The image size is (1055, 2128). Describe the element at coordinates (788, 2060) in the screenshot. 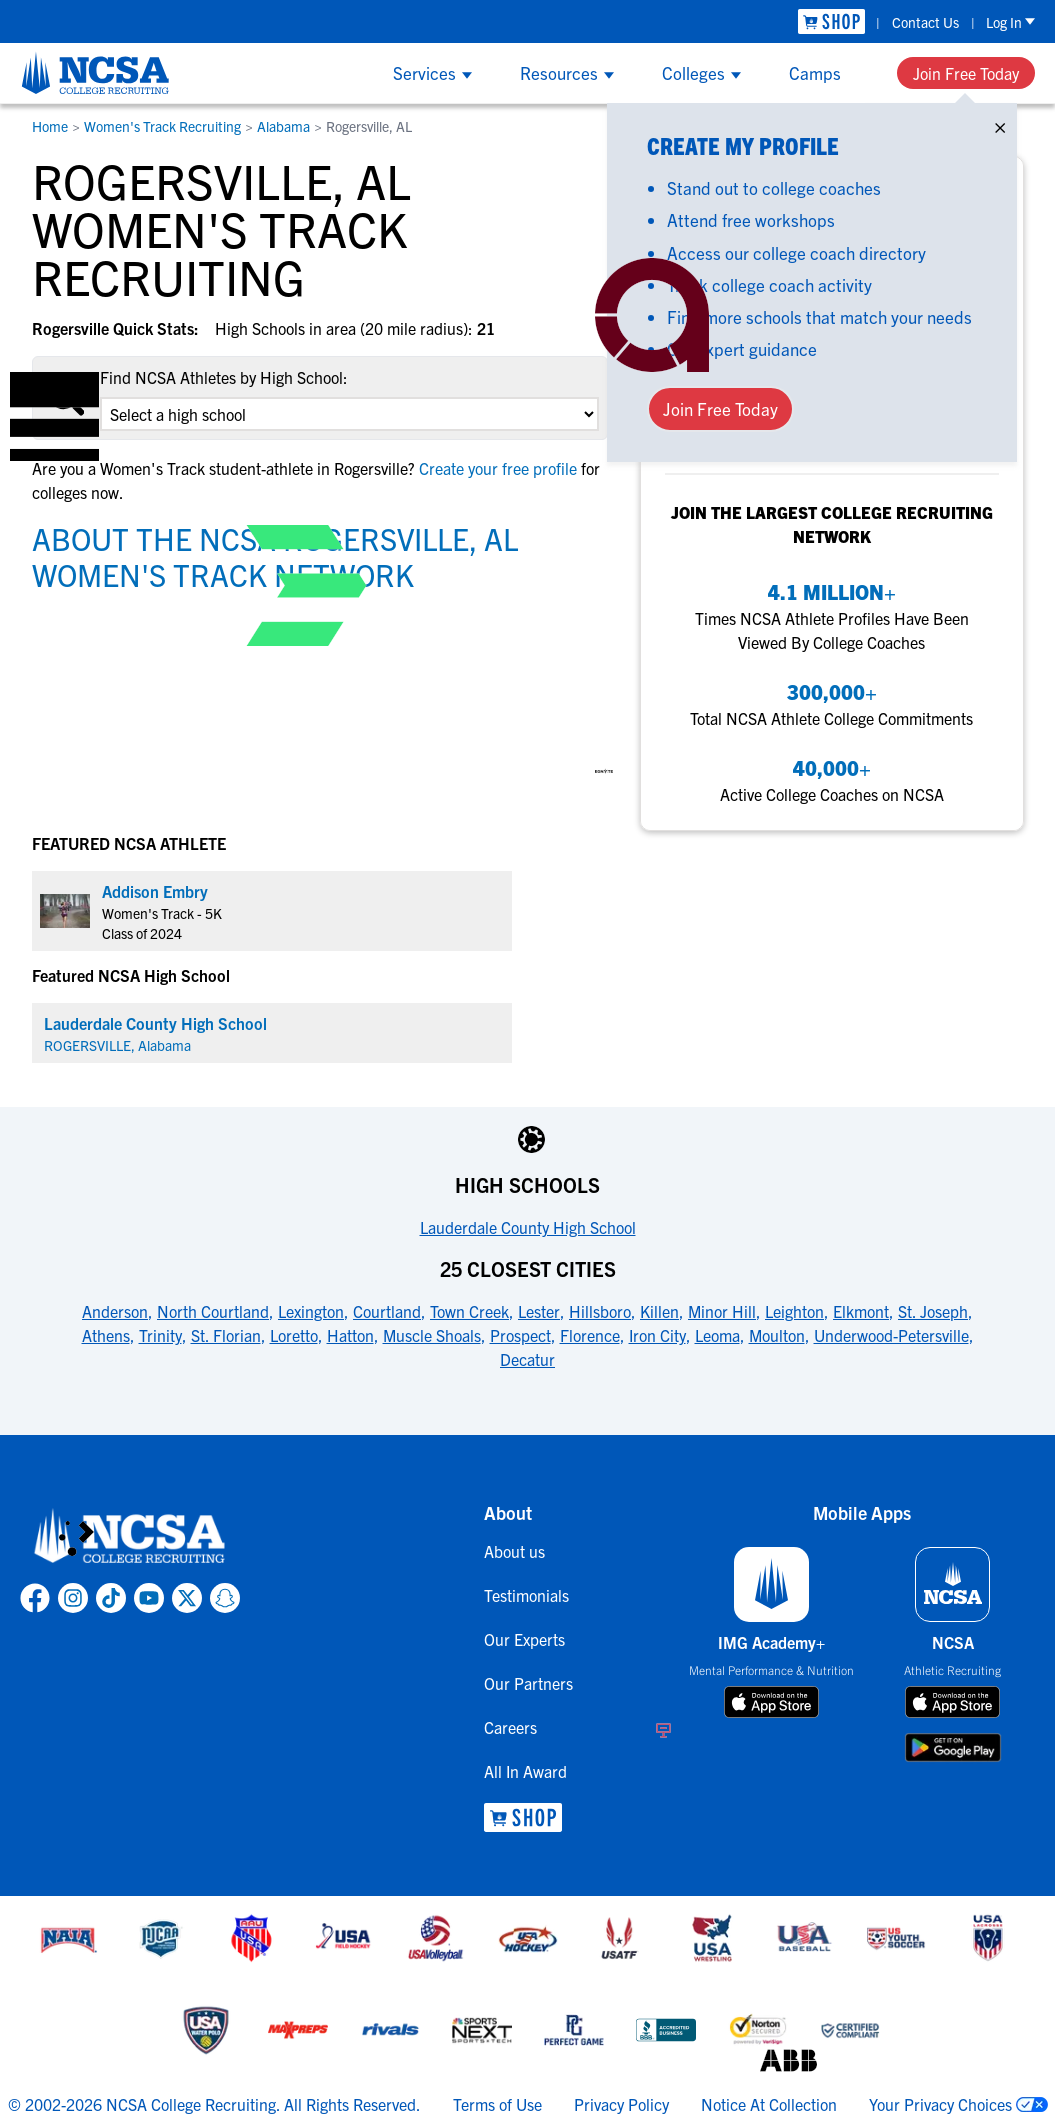

I see `ABB company logo` at that location.